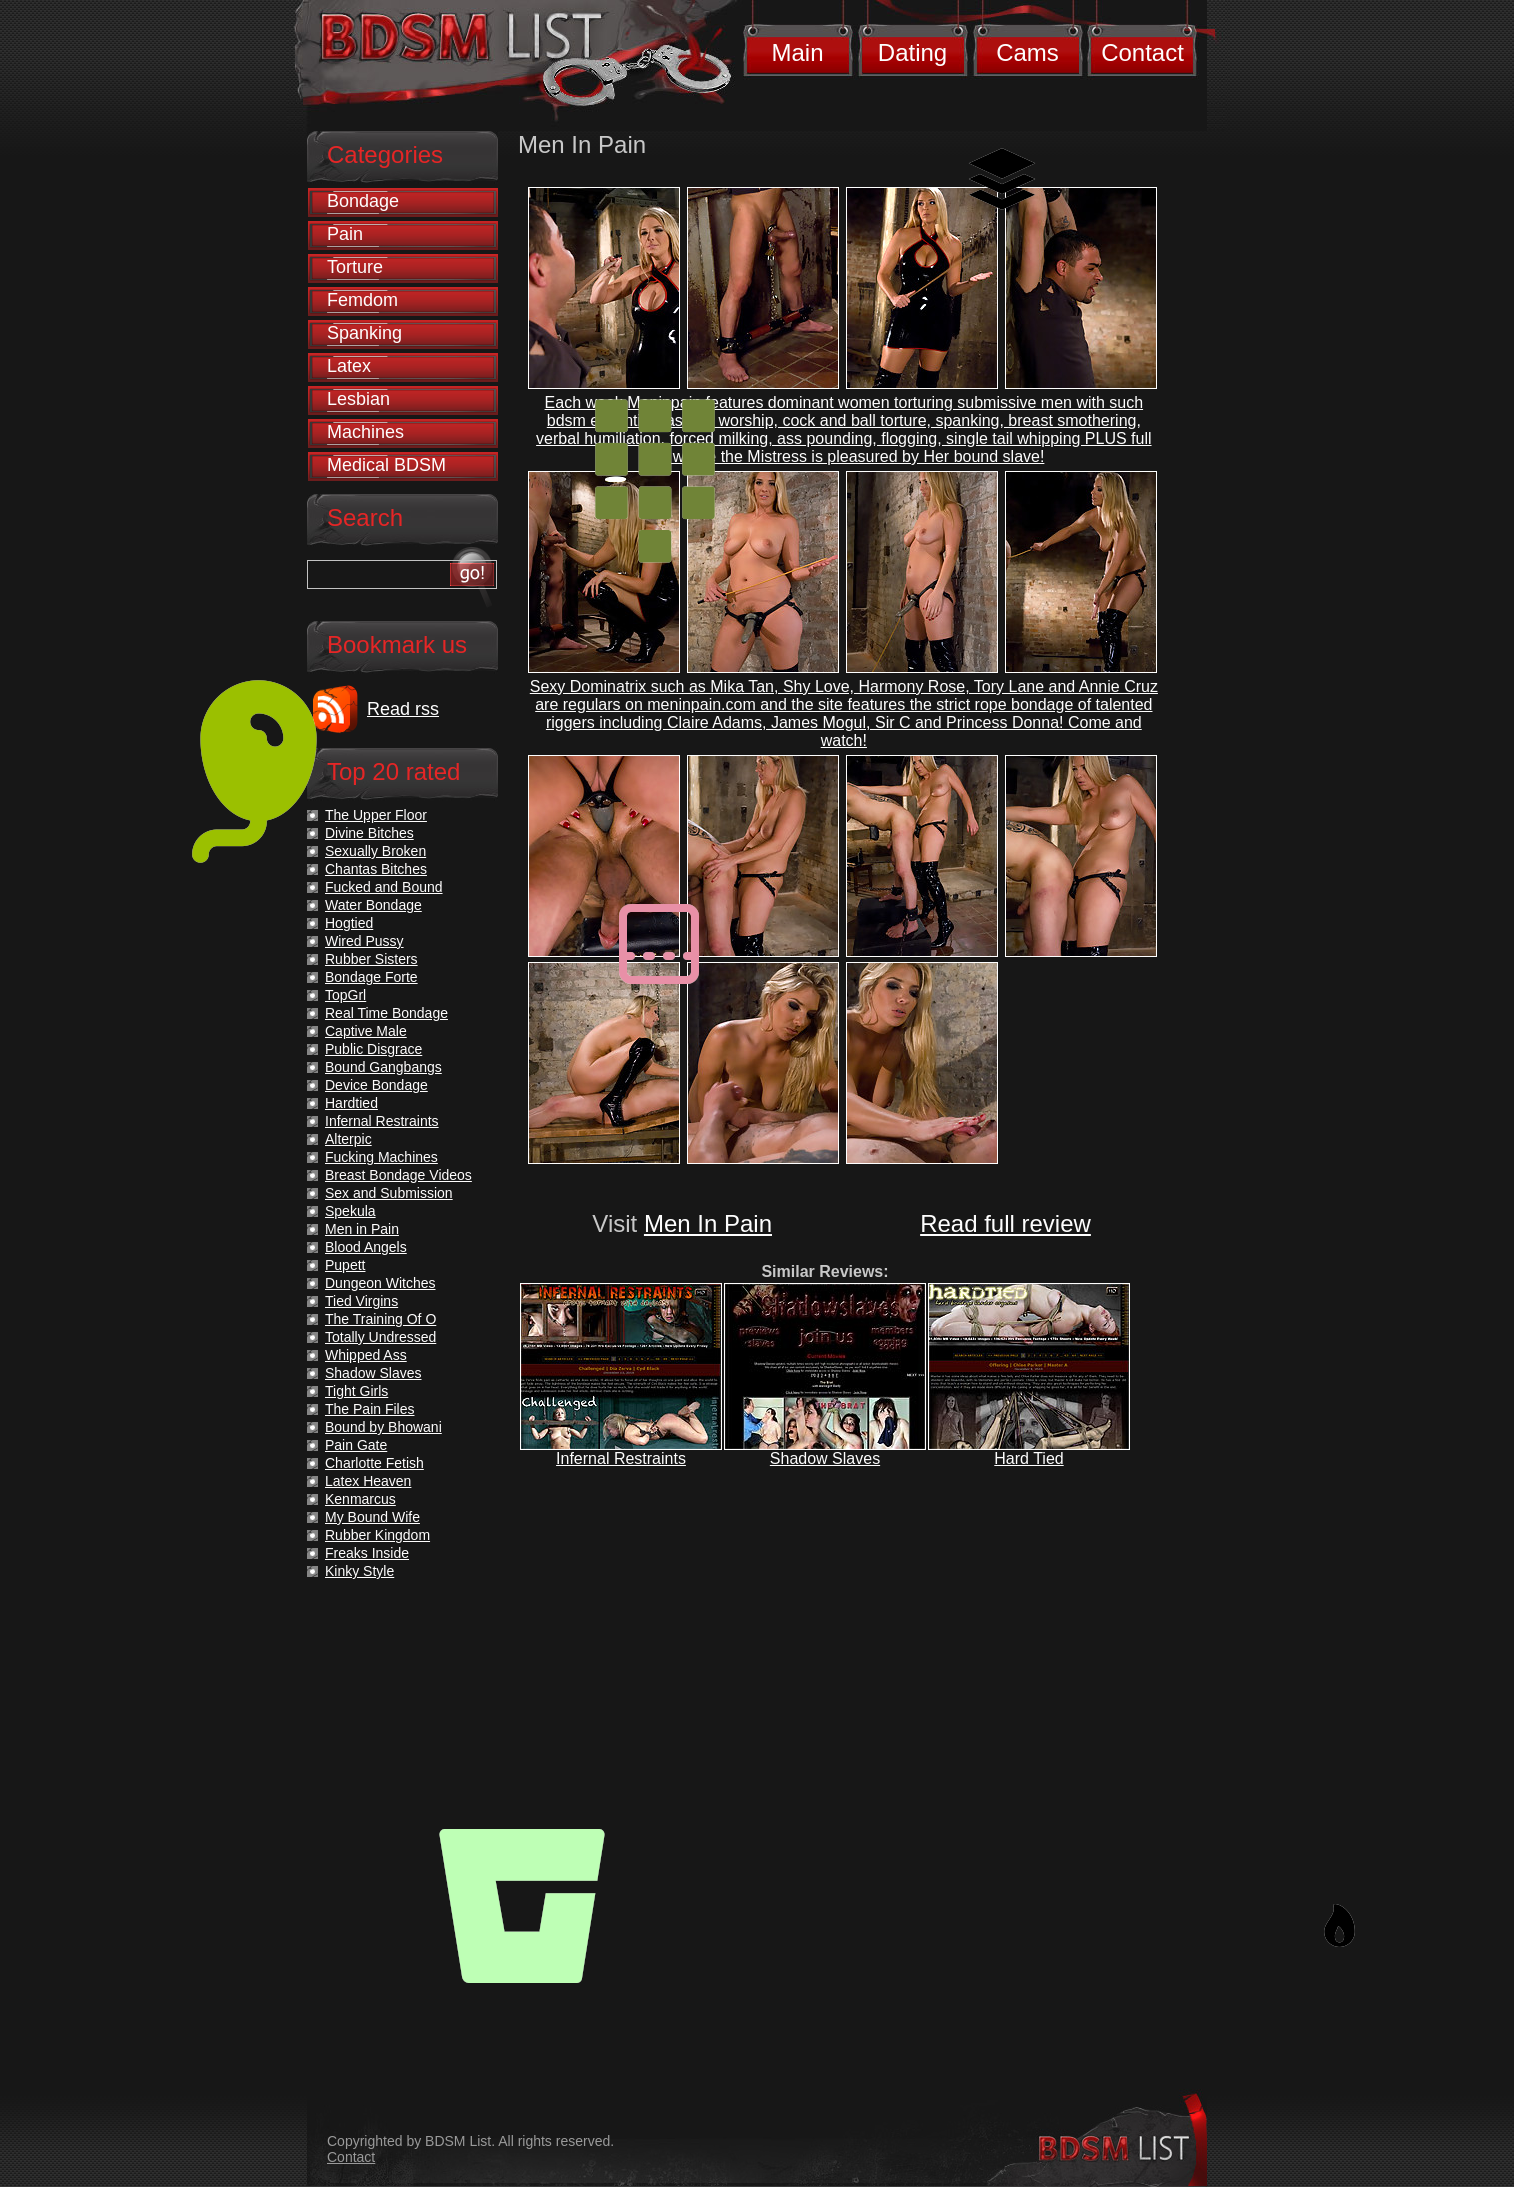 This screenshot has height=2187, width=1514. Describe the element at coordinates (522, 1906) in the screenshot. I see `link to Bitbucket repository` at that location.